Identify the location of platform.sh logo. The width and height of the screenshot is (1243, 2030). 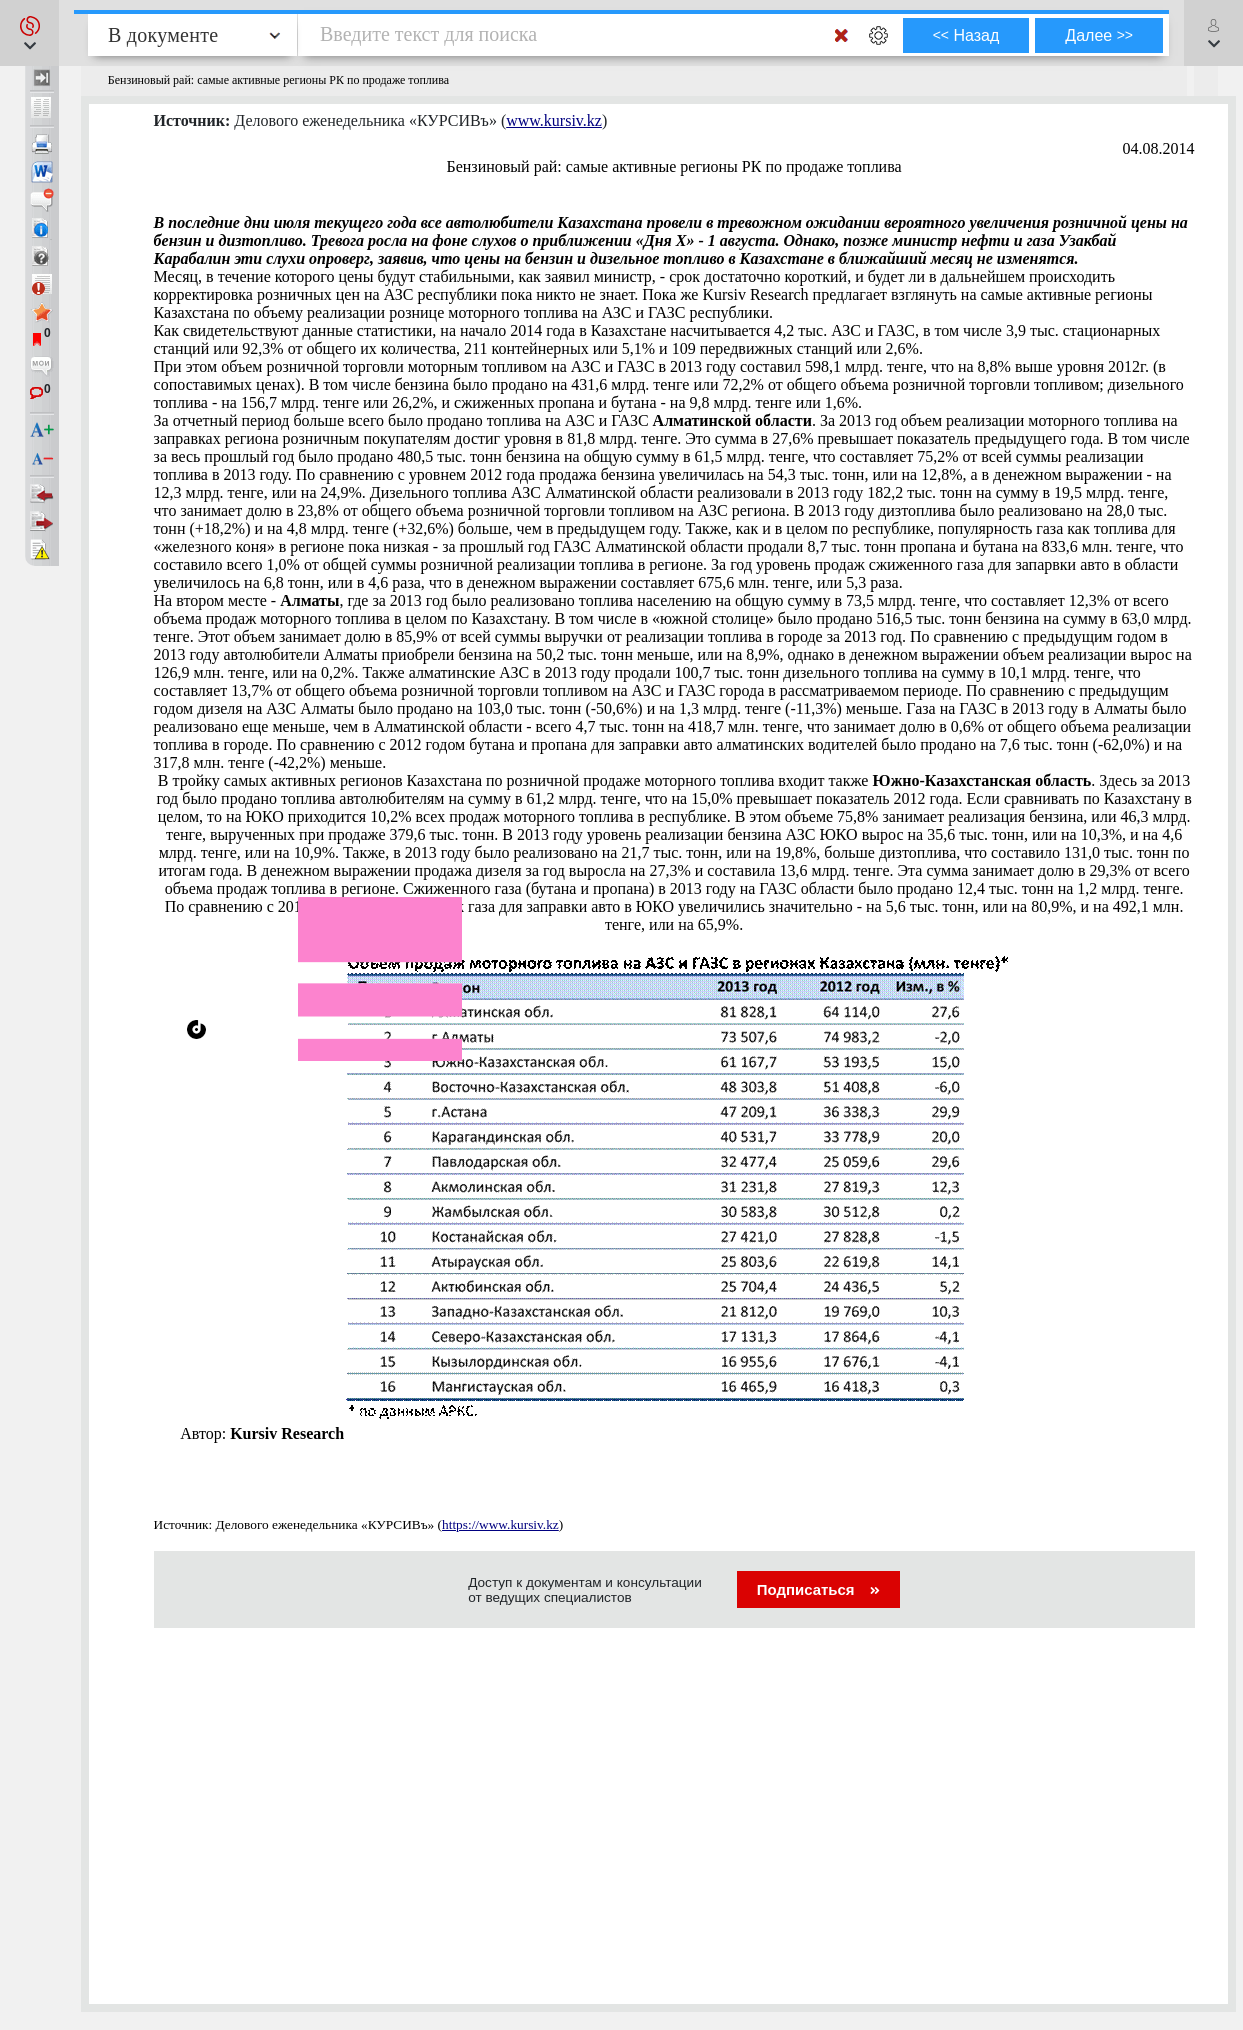
(380, 979).